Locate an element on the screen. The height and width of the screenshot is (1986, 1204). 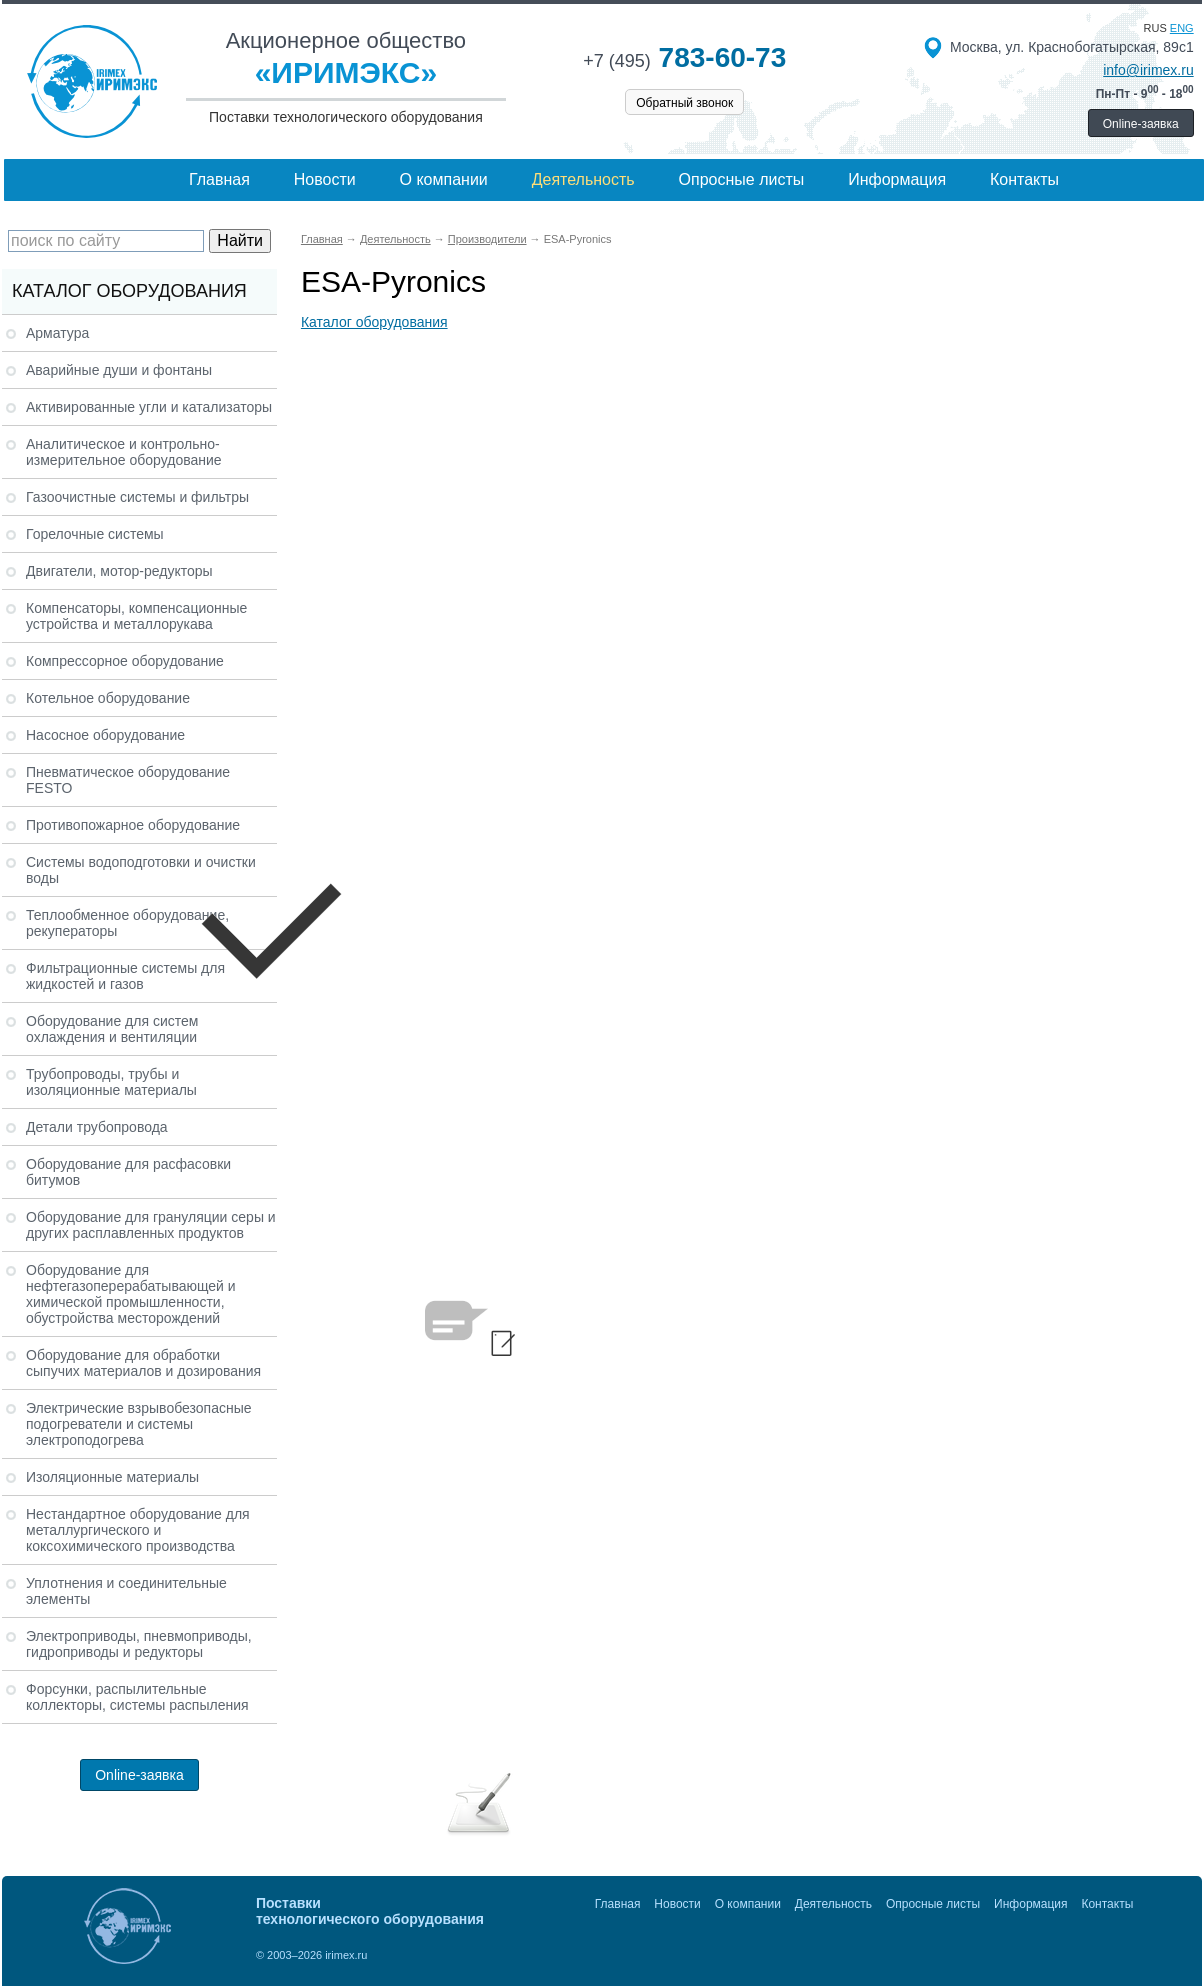
mark a task as complete is located at coordinates (271, 933).